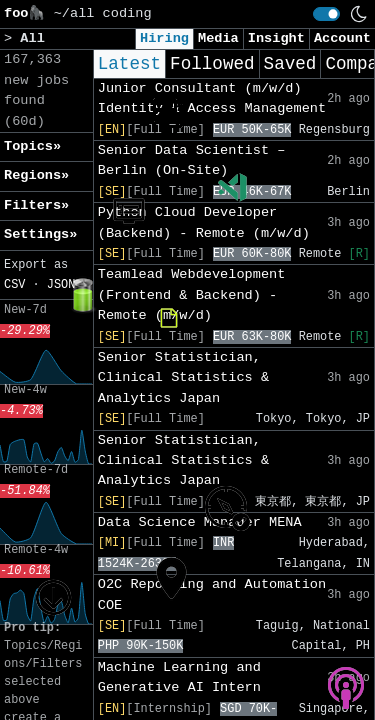  What do you see at coordinates (83, 295) in the screenshot?
I see `view current battery level` at bounding box center [83, 295].